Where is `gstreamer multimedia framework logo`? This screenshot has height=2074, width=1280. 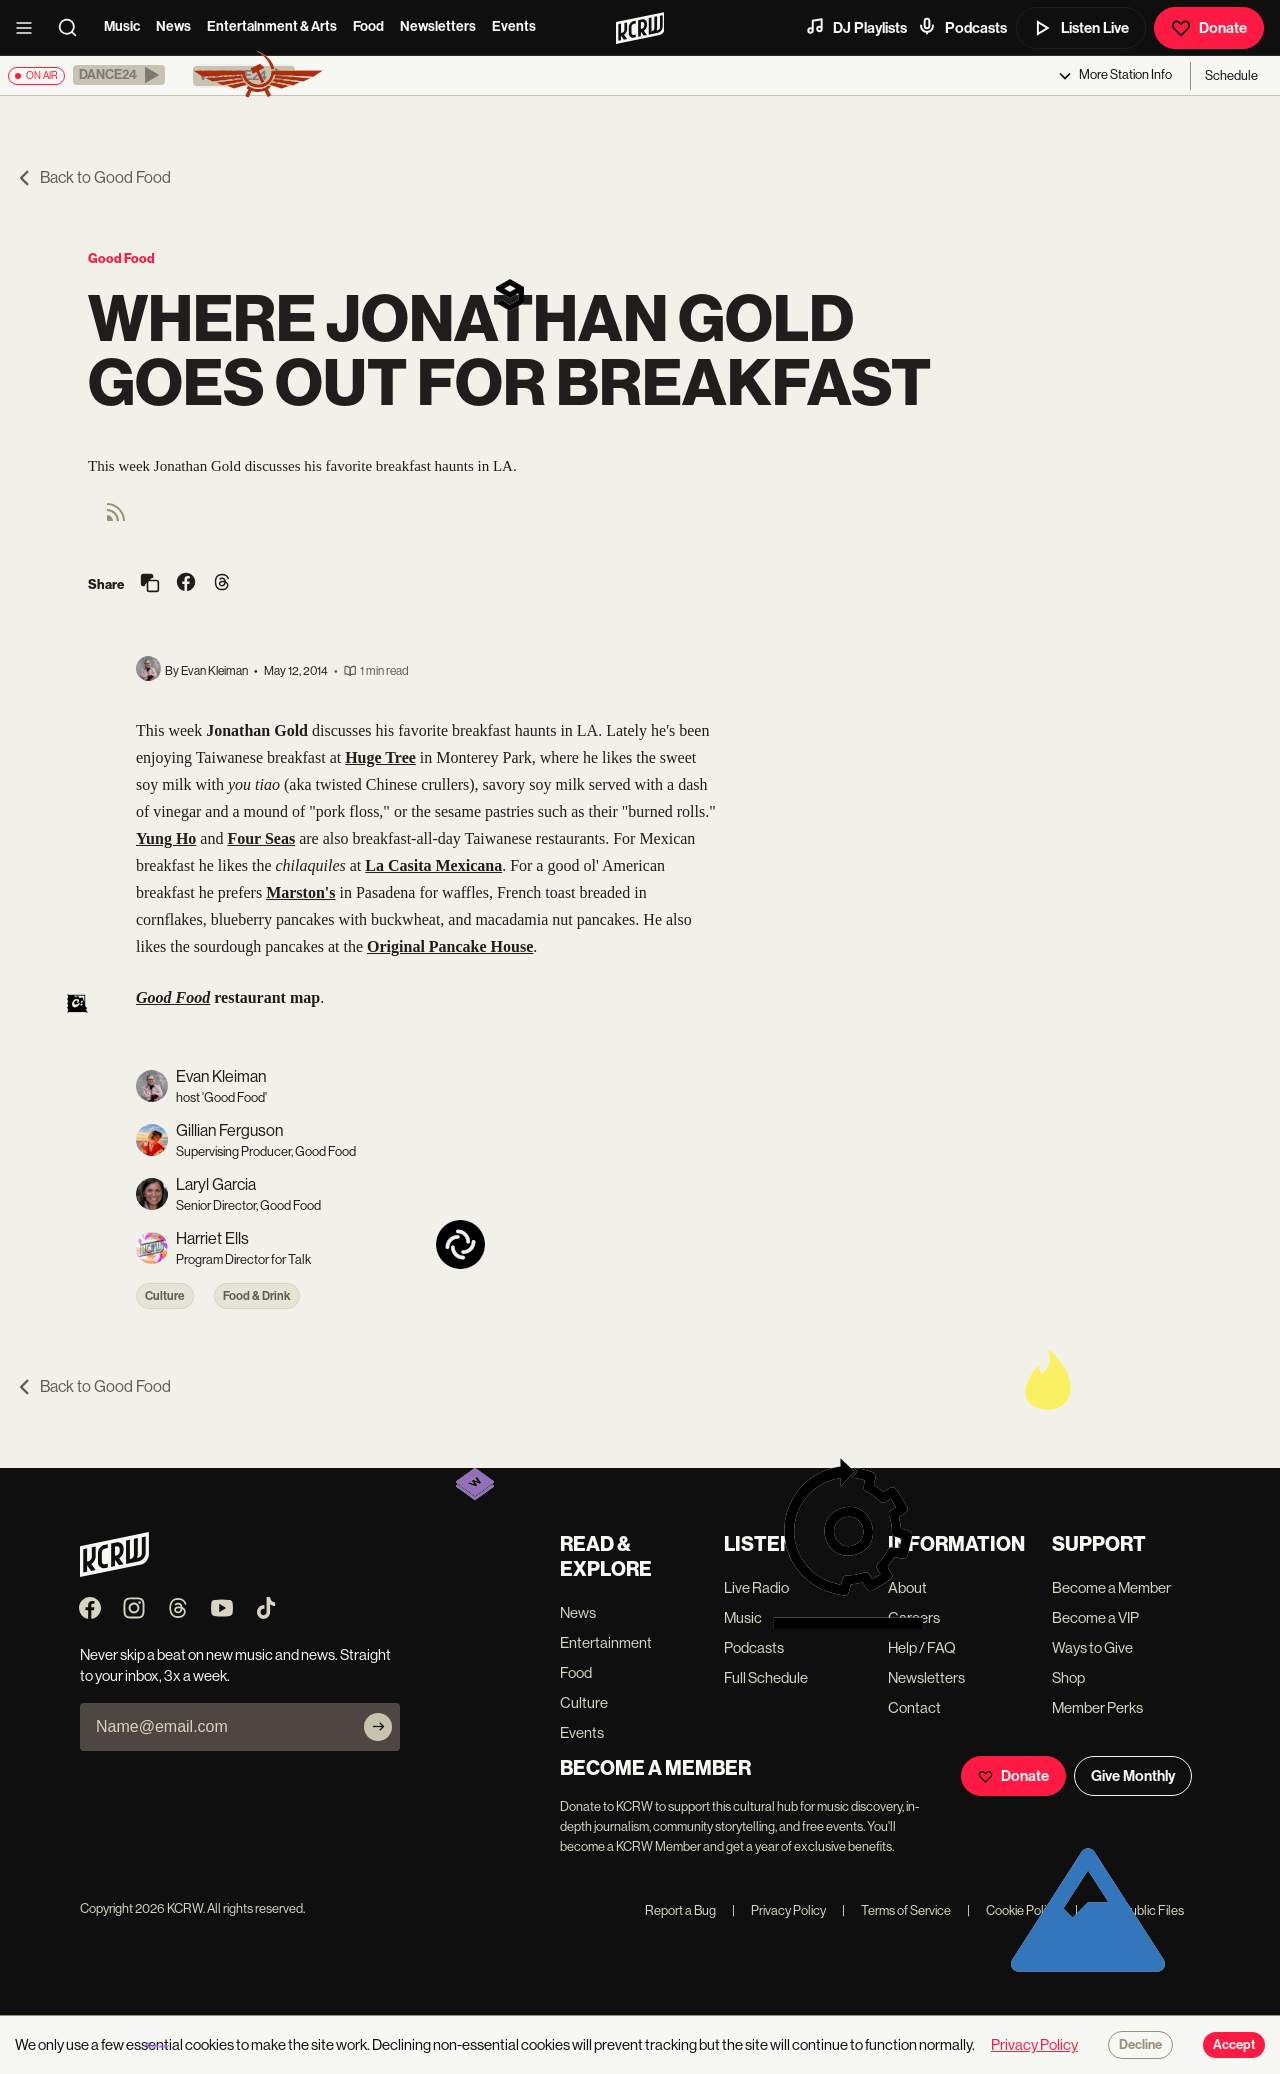 gstreamer multimedia framework logo is located at coordinates (156, 2045).